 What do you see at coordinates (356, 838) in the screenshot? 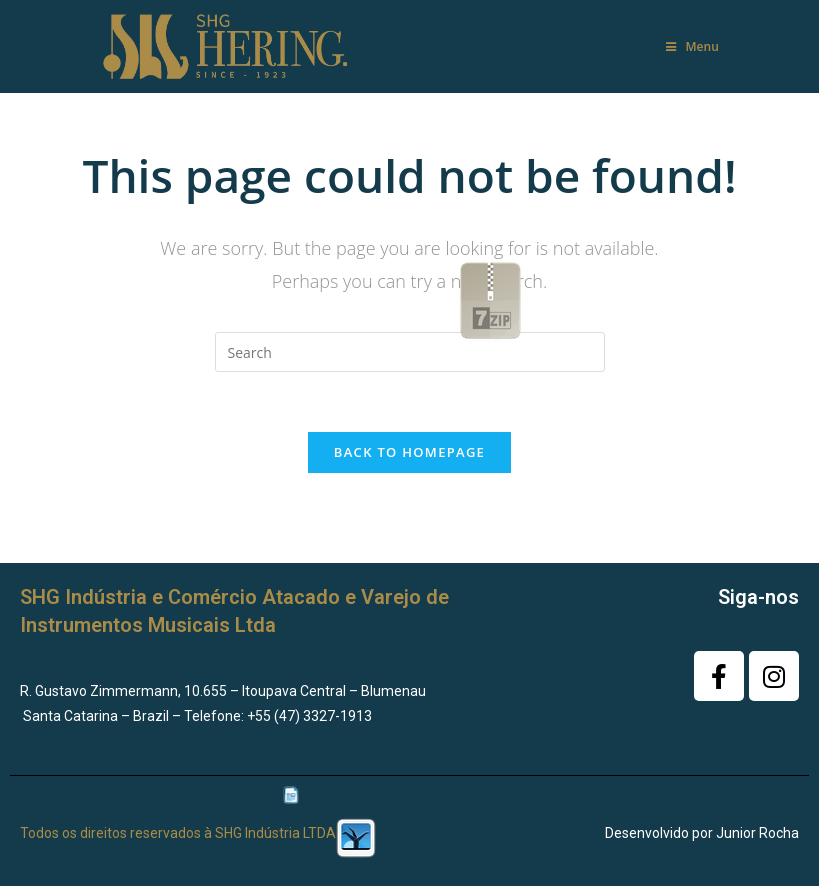
I see `open shotwell photo manager` at bounding box center [356, 838].